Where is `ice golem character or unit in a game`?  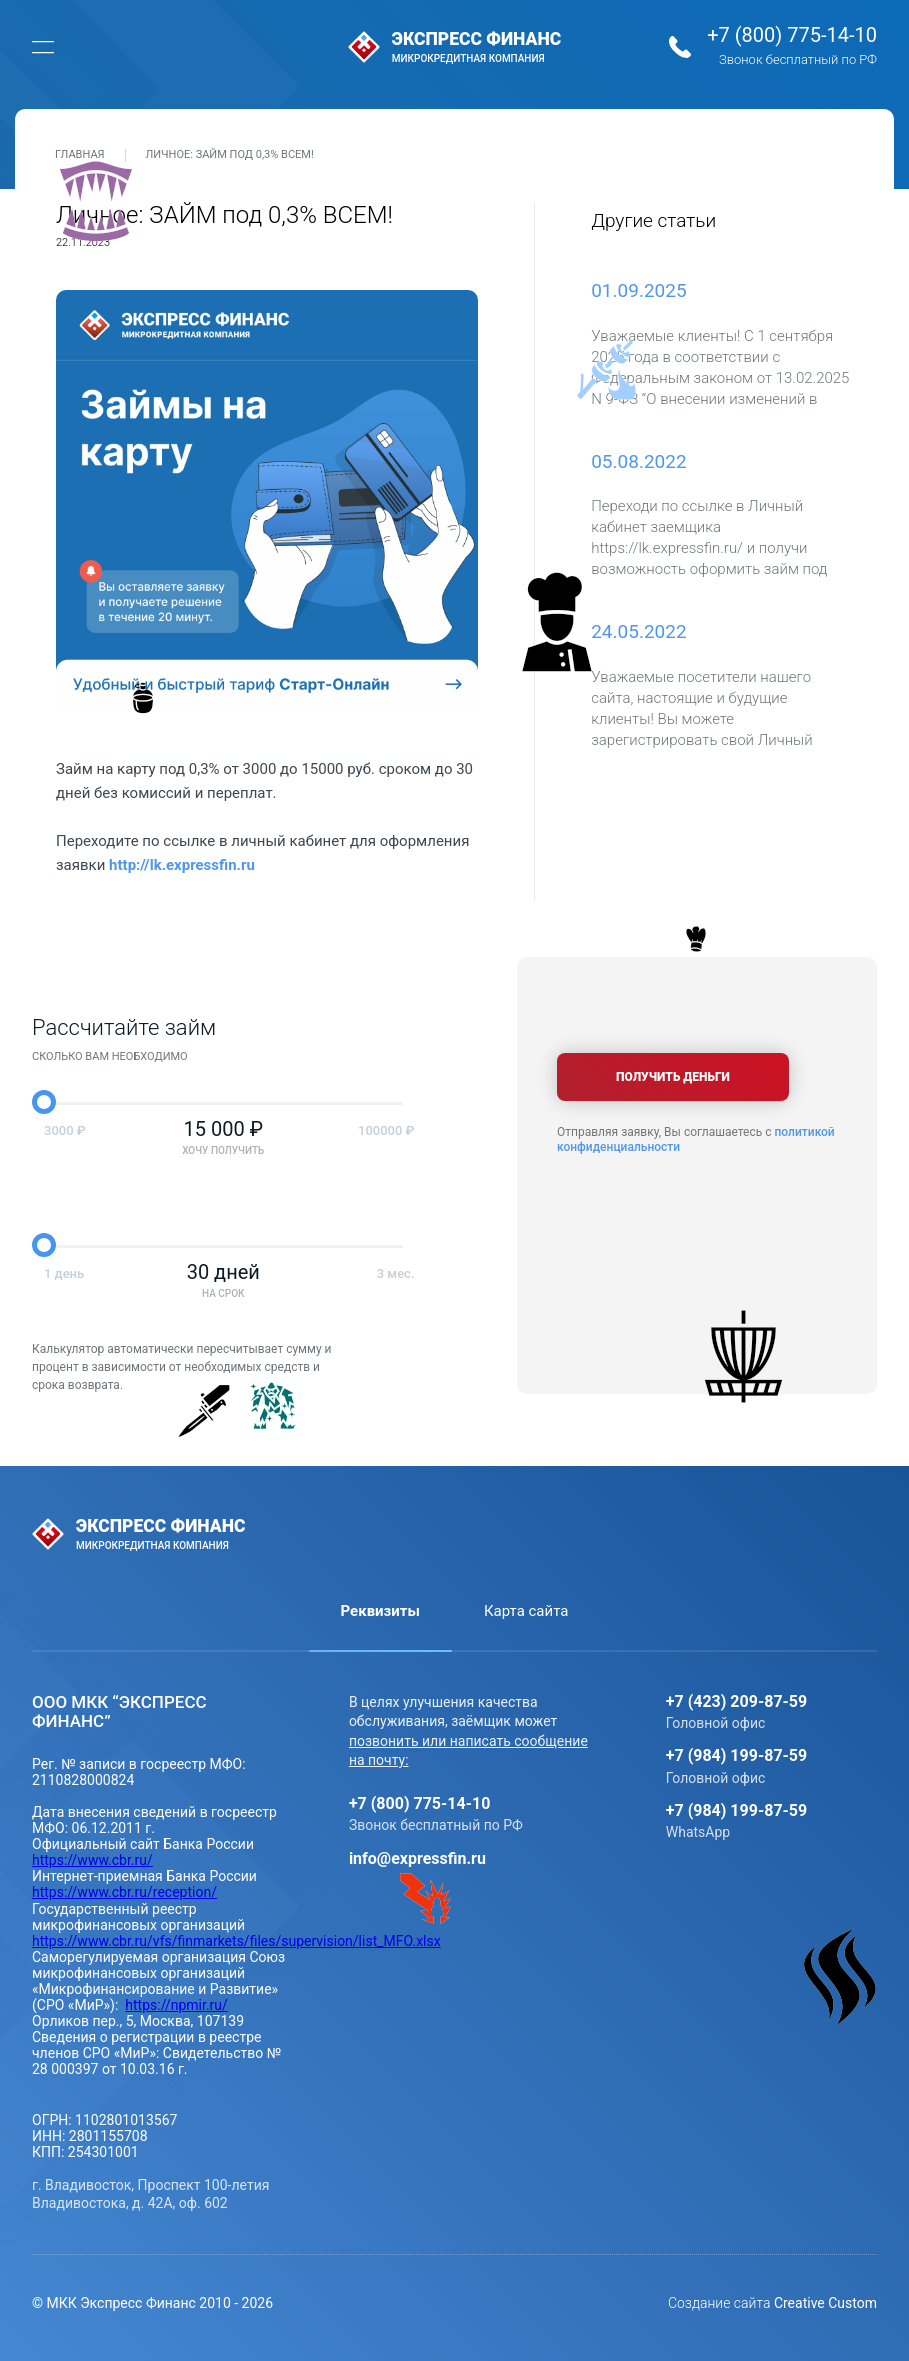 ice golem character or unit in a game is located at coordinates (272, 1405).